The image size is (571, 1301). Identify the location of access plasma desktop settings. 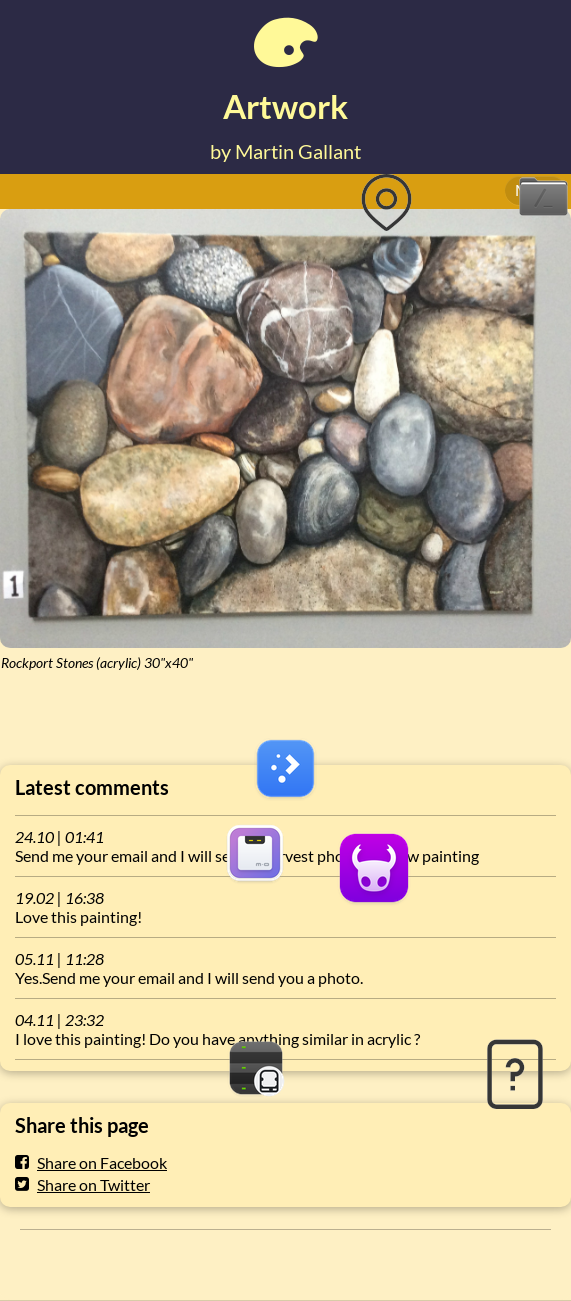
(285, 769).